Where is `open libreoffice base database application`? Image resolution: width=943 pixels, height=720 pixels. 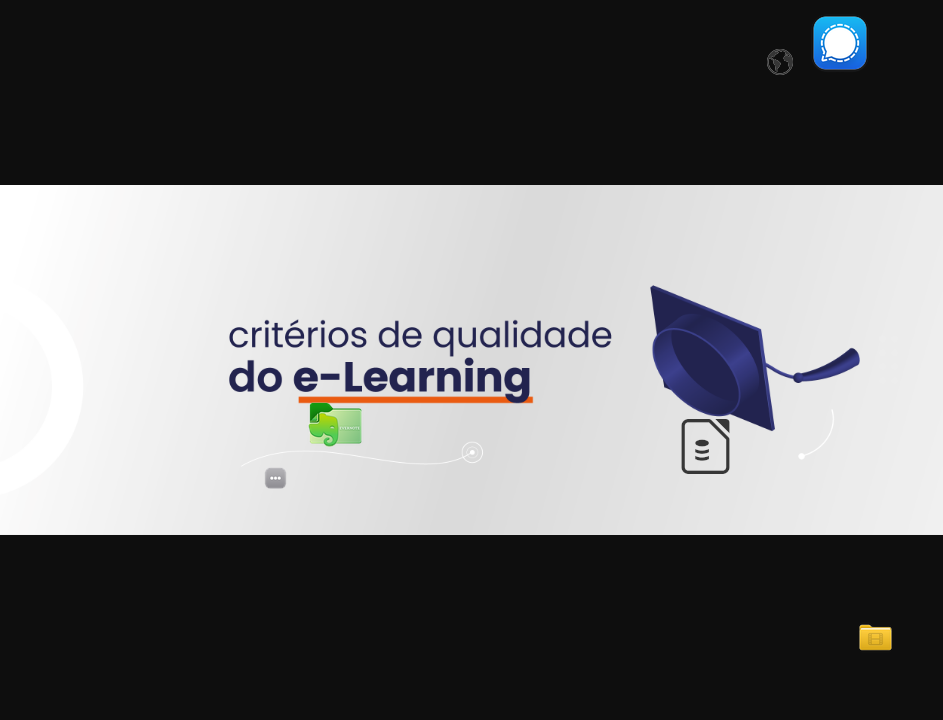 open libreoffice base database application is located at coordinates (705, 446).